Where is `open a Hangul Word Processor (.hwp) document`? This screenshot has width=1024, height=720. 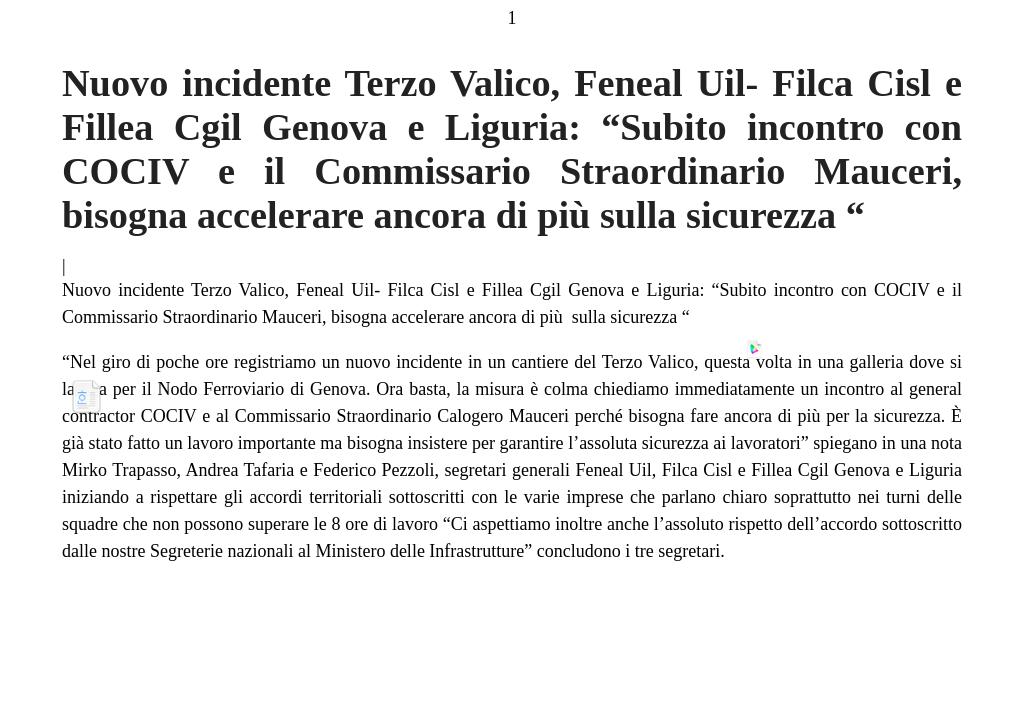 open a Hangul Word Processor (.hwp) document is located at coordinates (86, 396).